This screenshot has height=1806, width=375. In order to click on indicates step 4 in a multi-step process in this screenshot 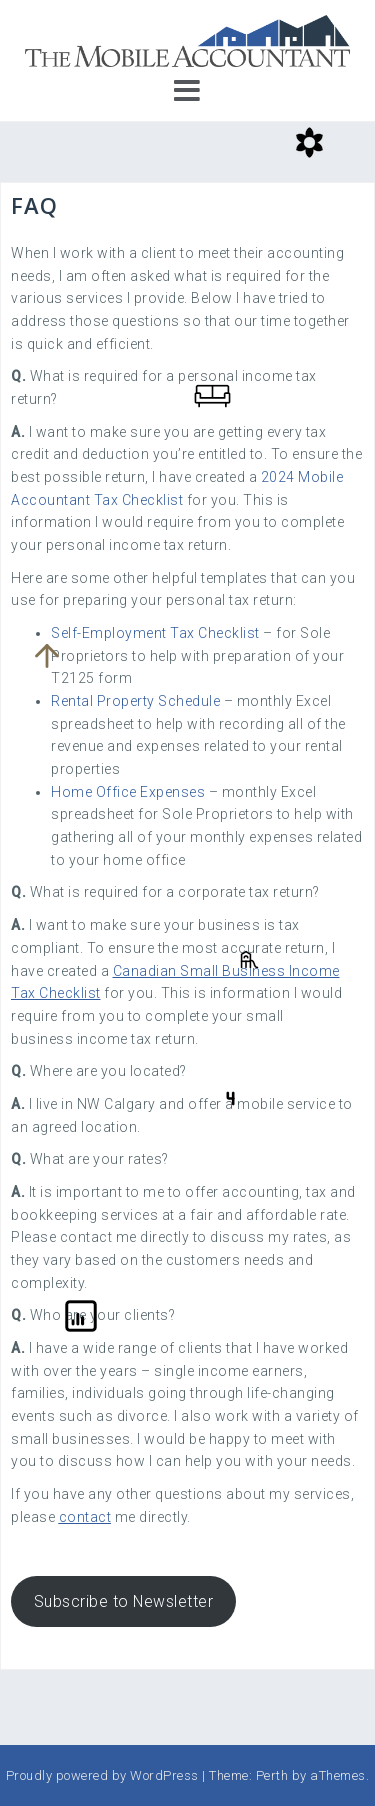, I will do `click(230, 1098)`.